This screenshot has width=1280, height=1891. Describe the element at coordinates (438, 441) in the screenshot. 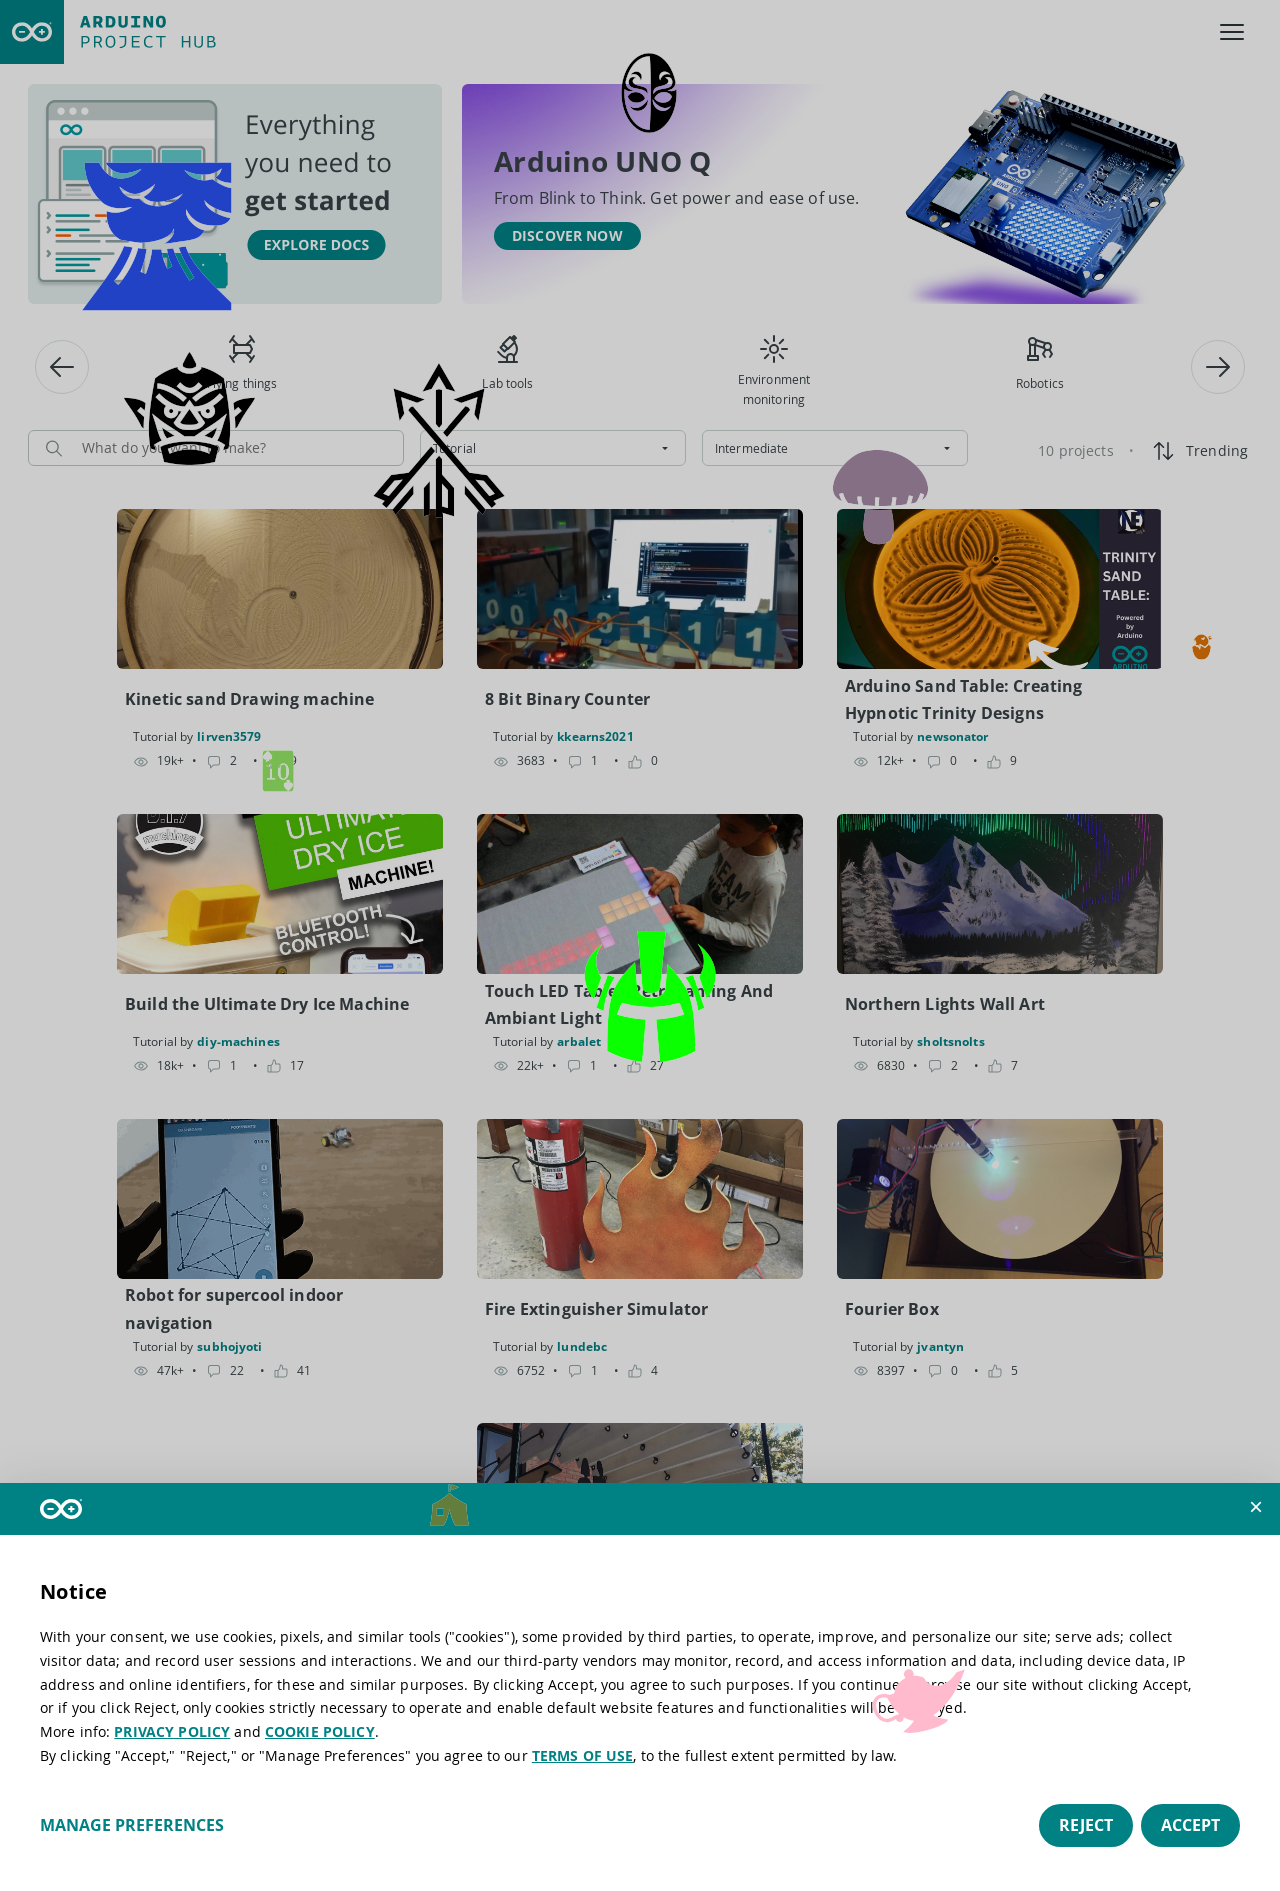

I see `select multiple arrows or projectiles` at that location.